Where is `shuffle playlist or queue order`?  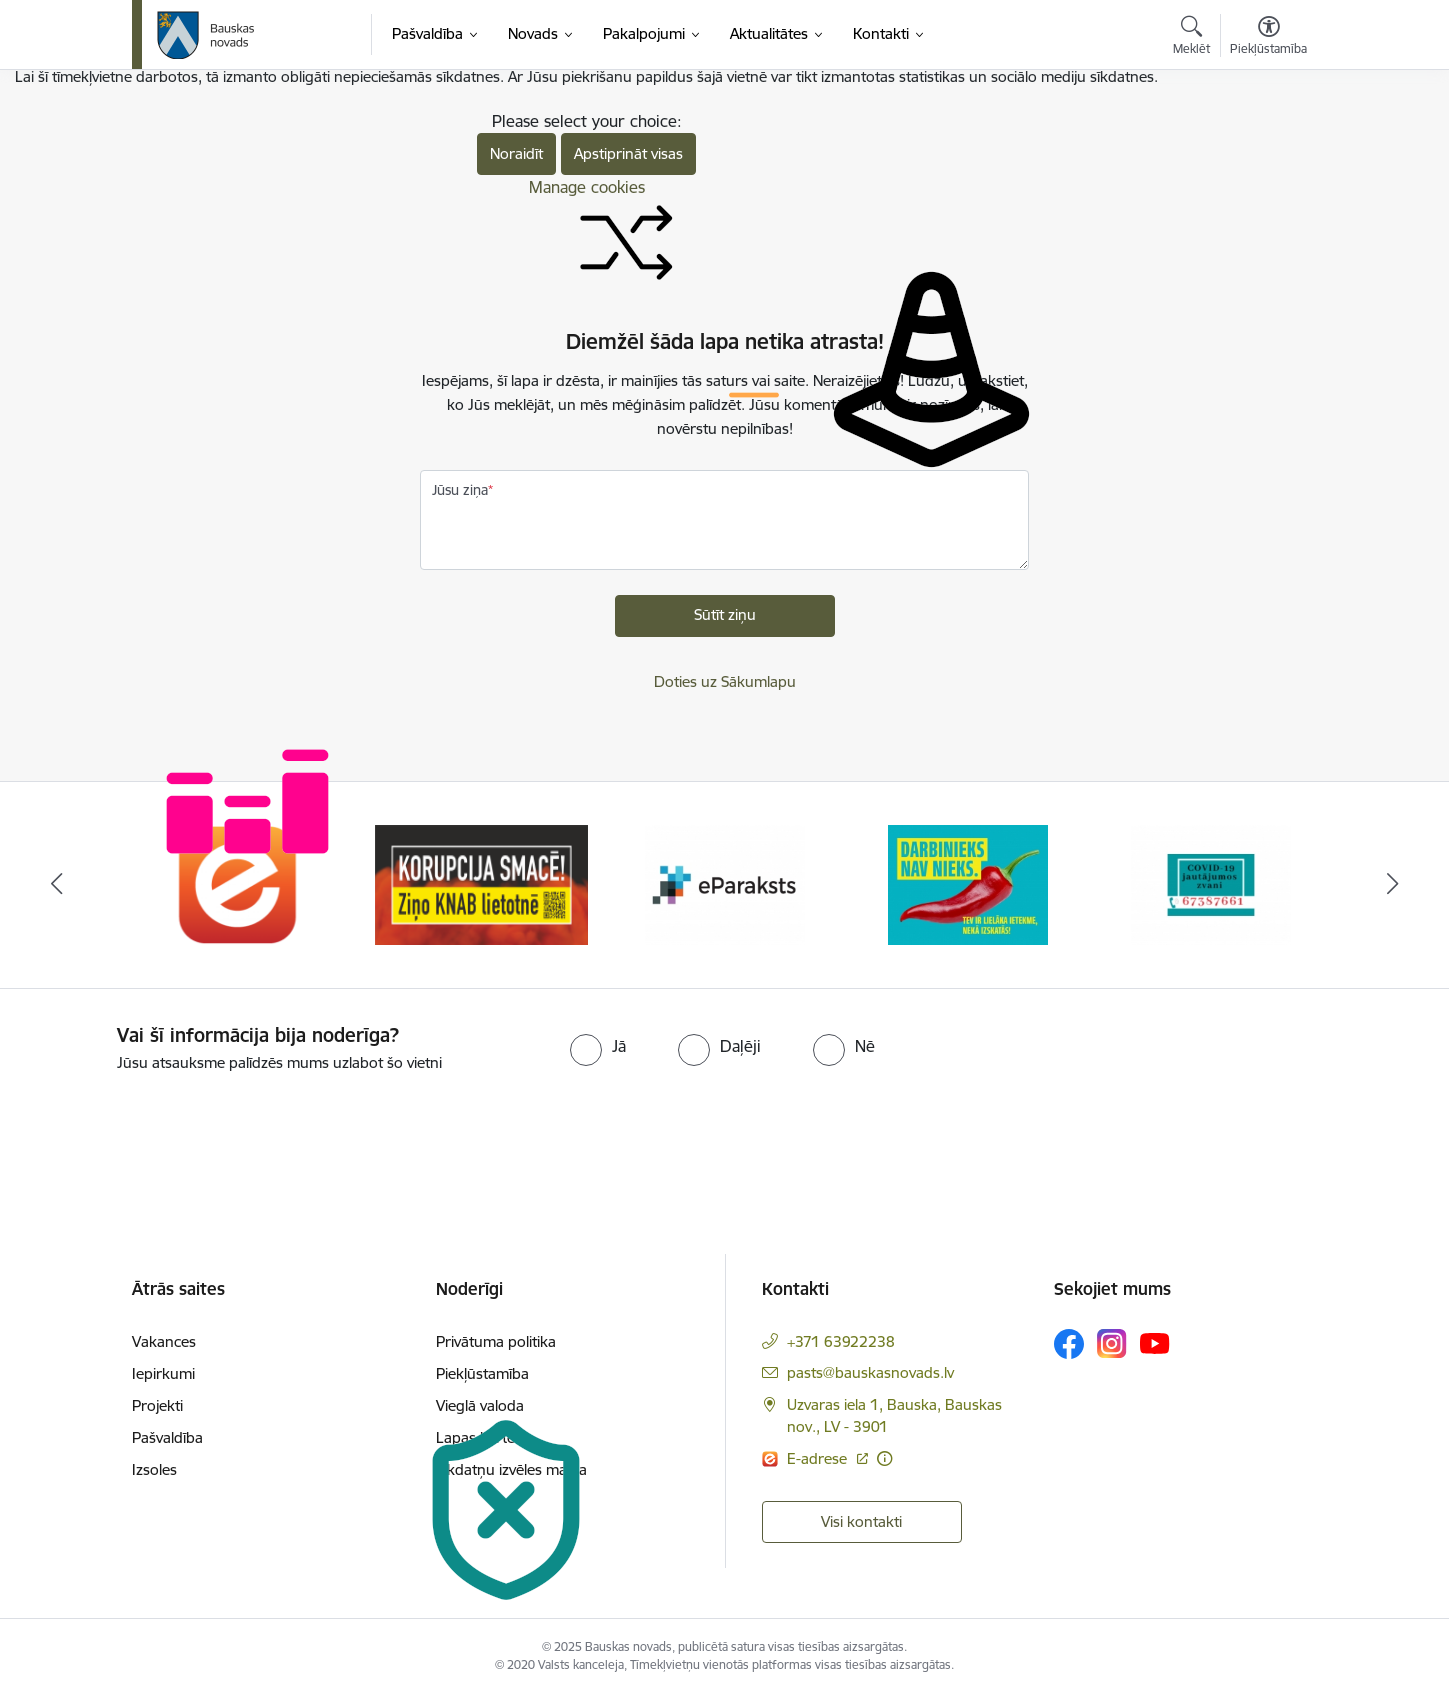
shuffle playlist or queue order is located at coordinates (624, 242).